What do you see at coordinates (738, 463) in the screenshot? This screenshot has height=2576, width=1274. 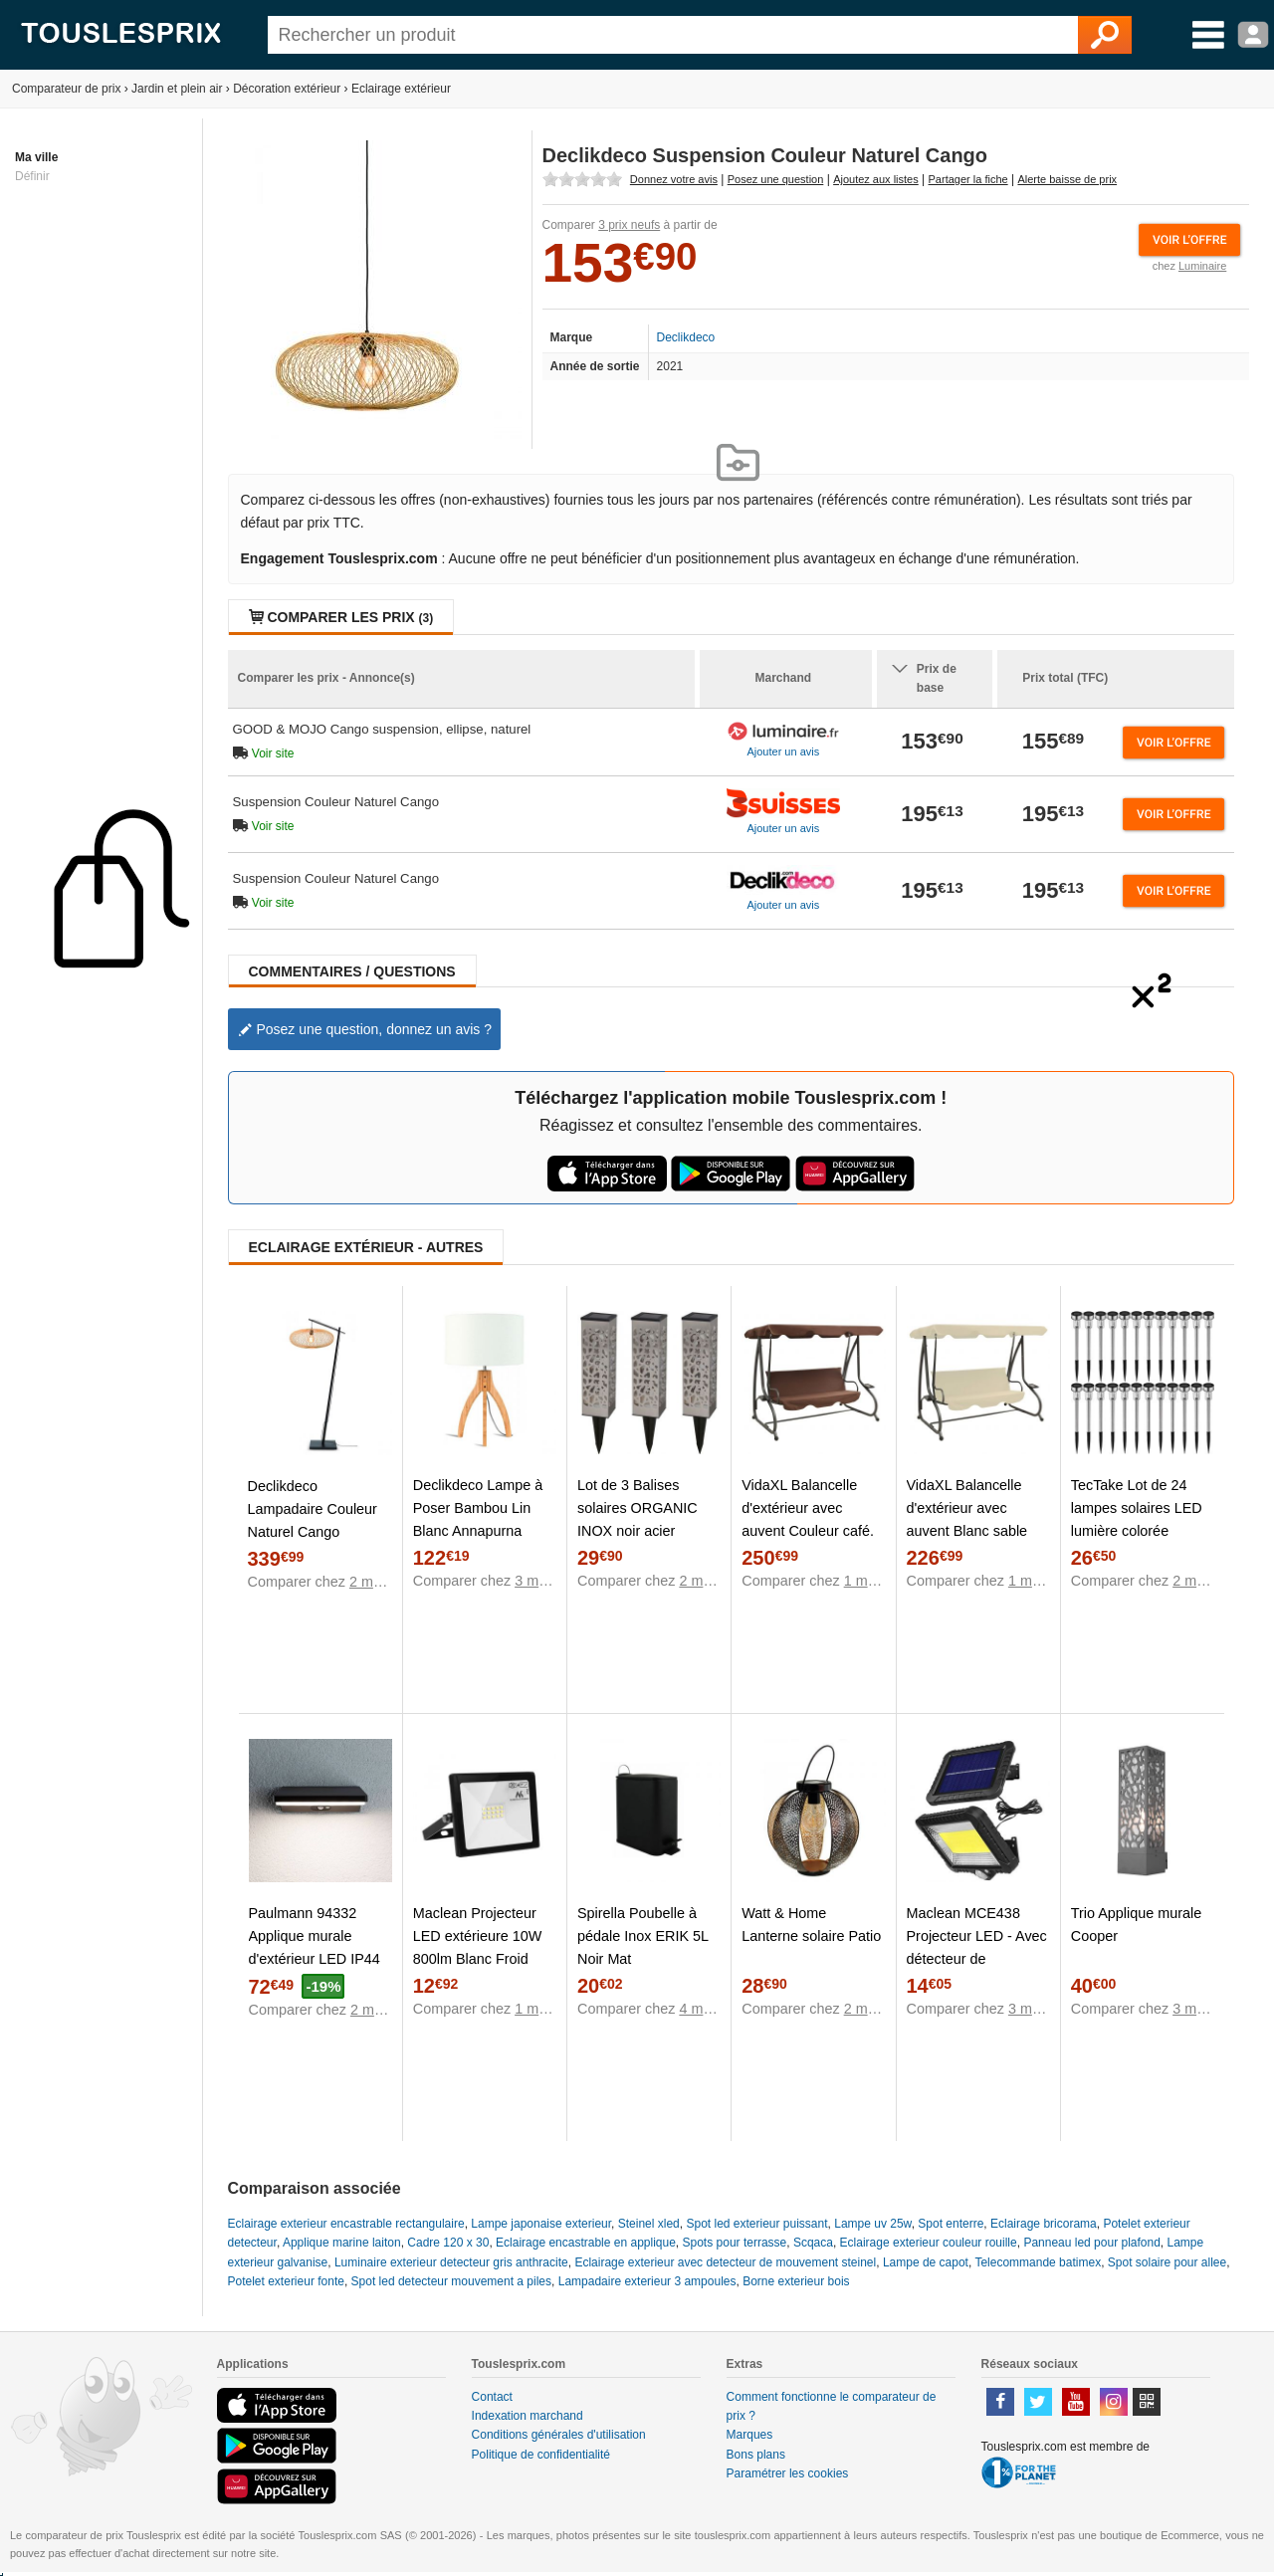 I see `access git repository folder` at bounding box center [738, 463].